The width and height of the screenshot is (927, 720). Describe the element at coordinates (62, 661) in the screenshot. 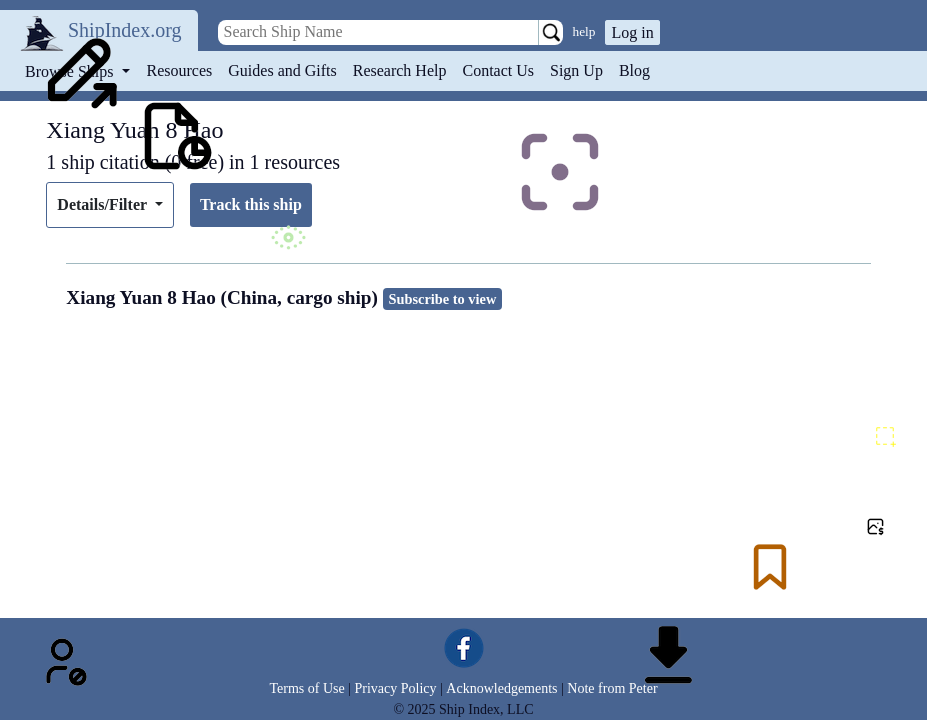

I see `cancel or block a user account` at that location.